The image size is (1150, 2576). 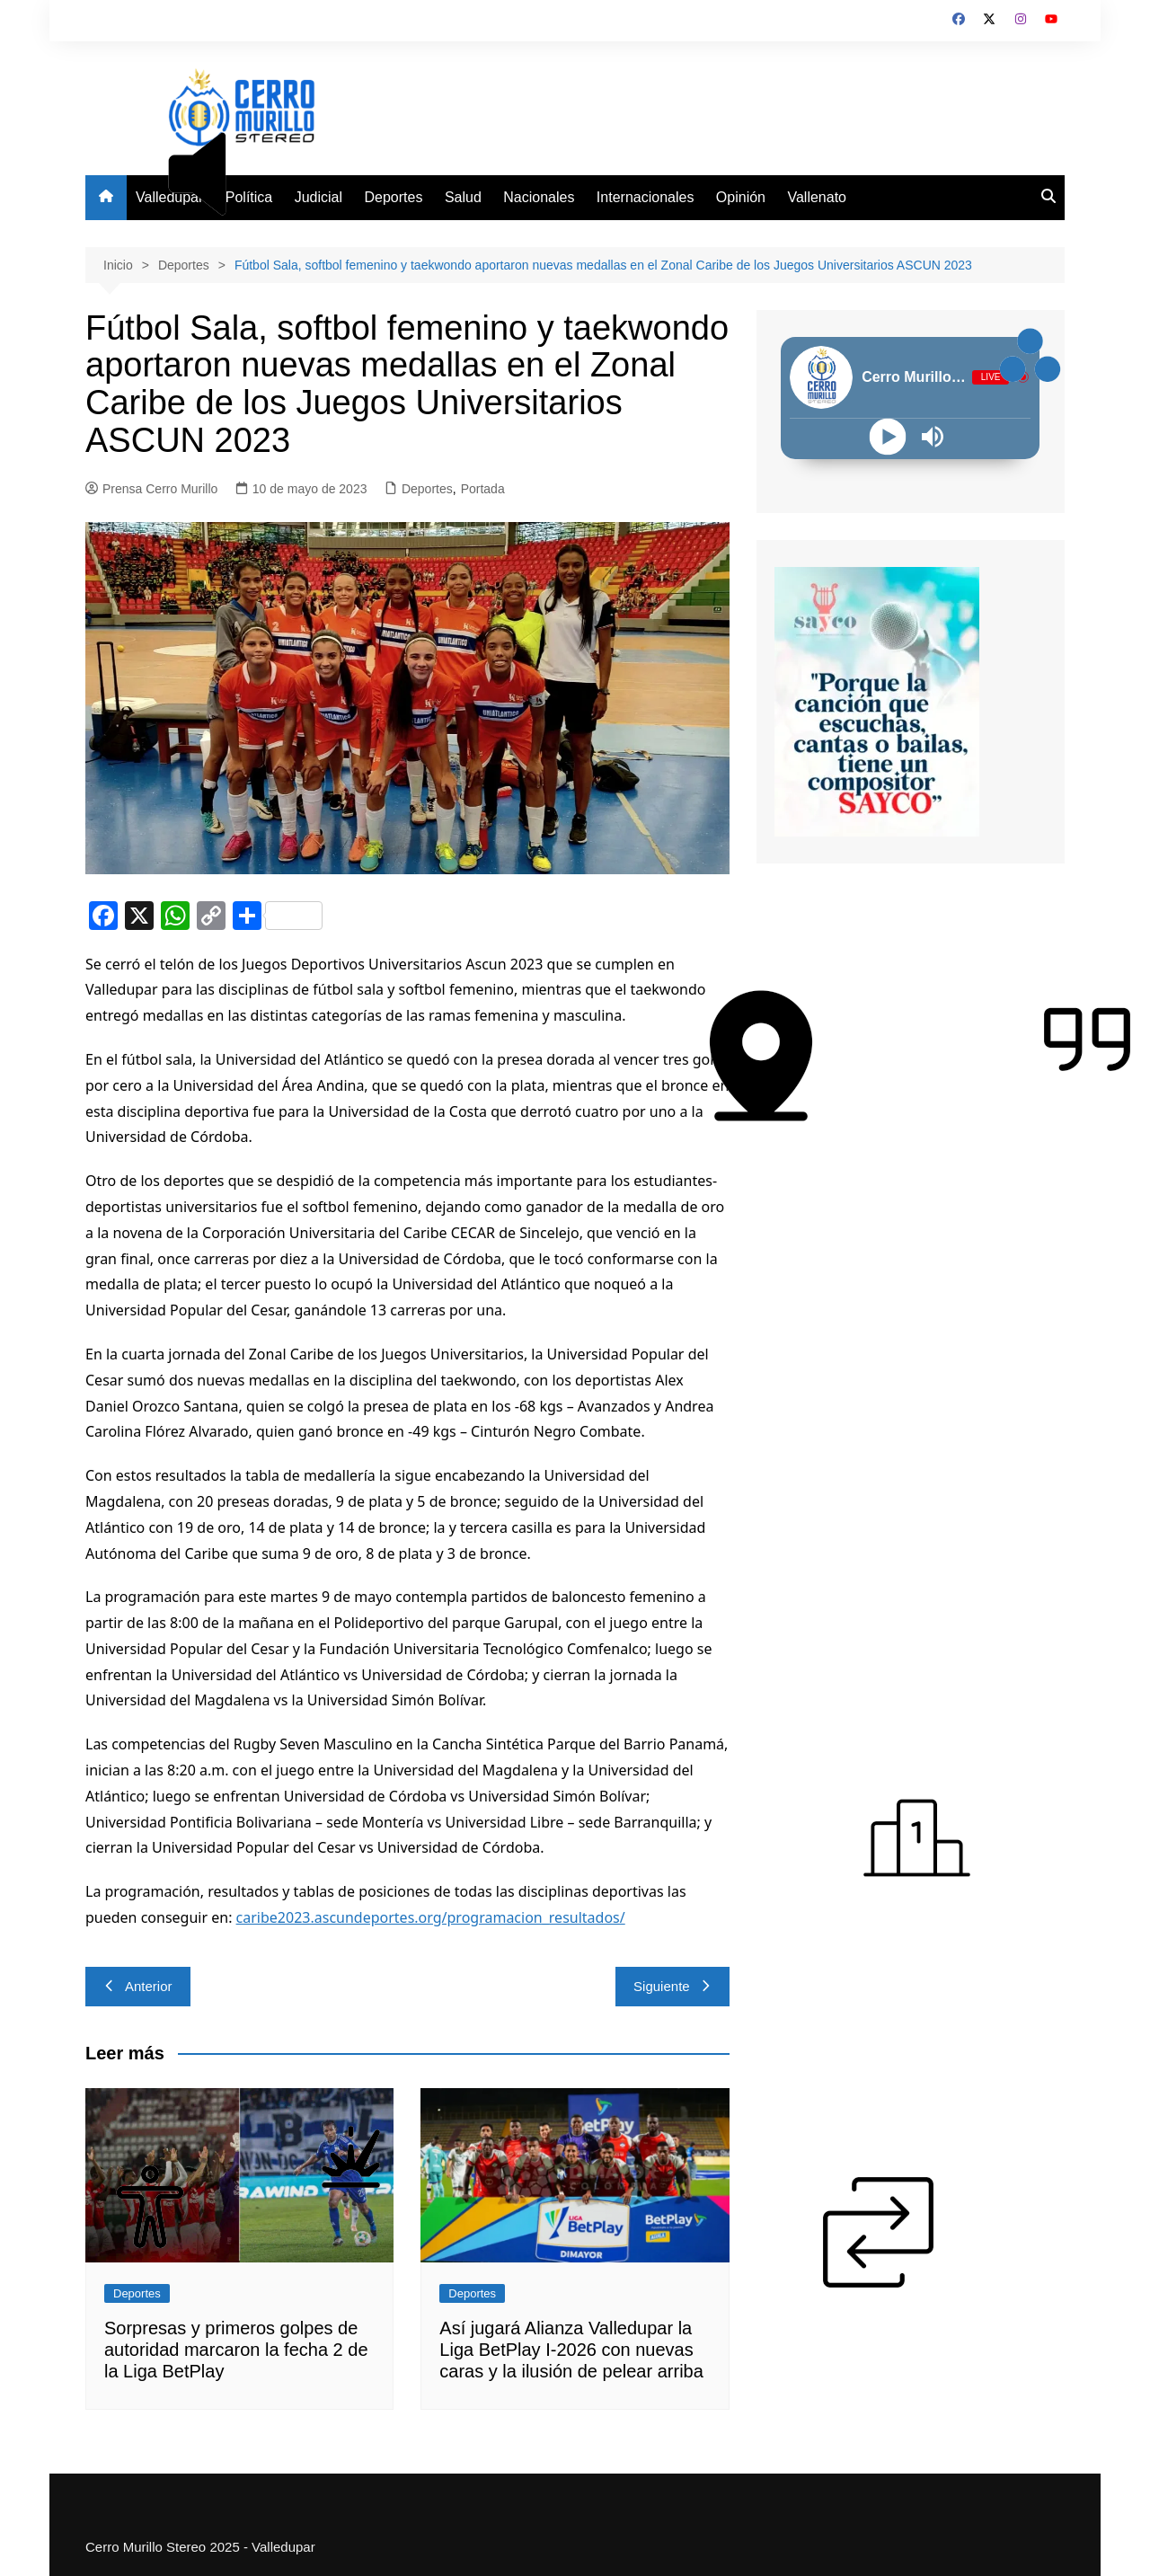 I want to click on insert a block quote, so click(x=1087, y=1038).